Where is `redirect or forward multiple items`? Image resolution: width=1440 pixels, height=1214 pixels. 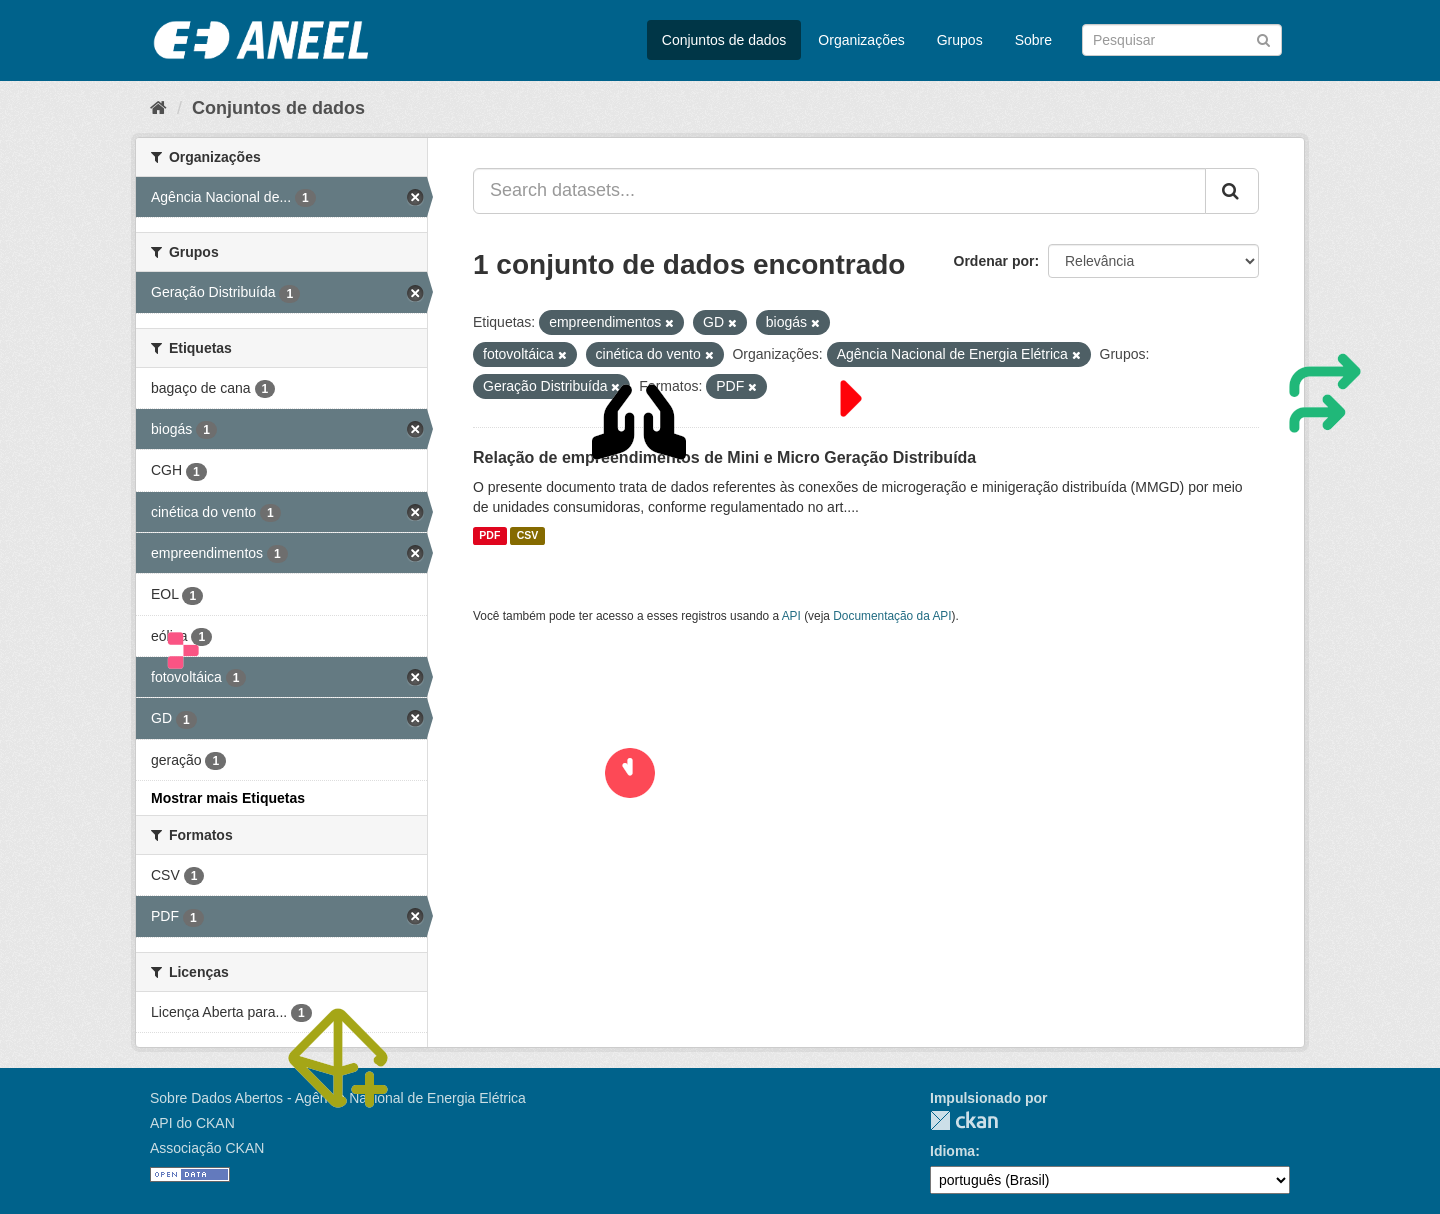
redirect or forward multiple items is located at coordinates (1325, 397).